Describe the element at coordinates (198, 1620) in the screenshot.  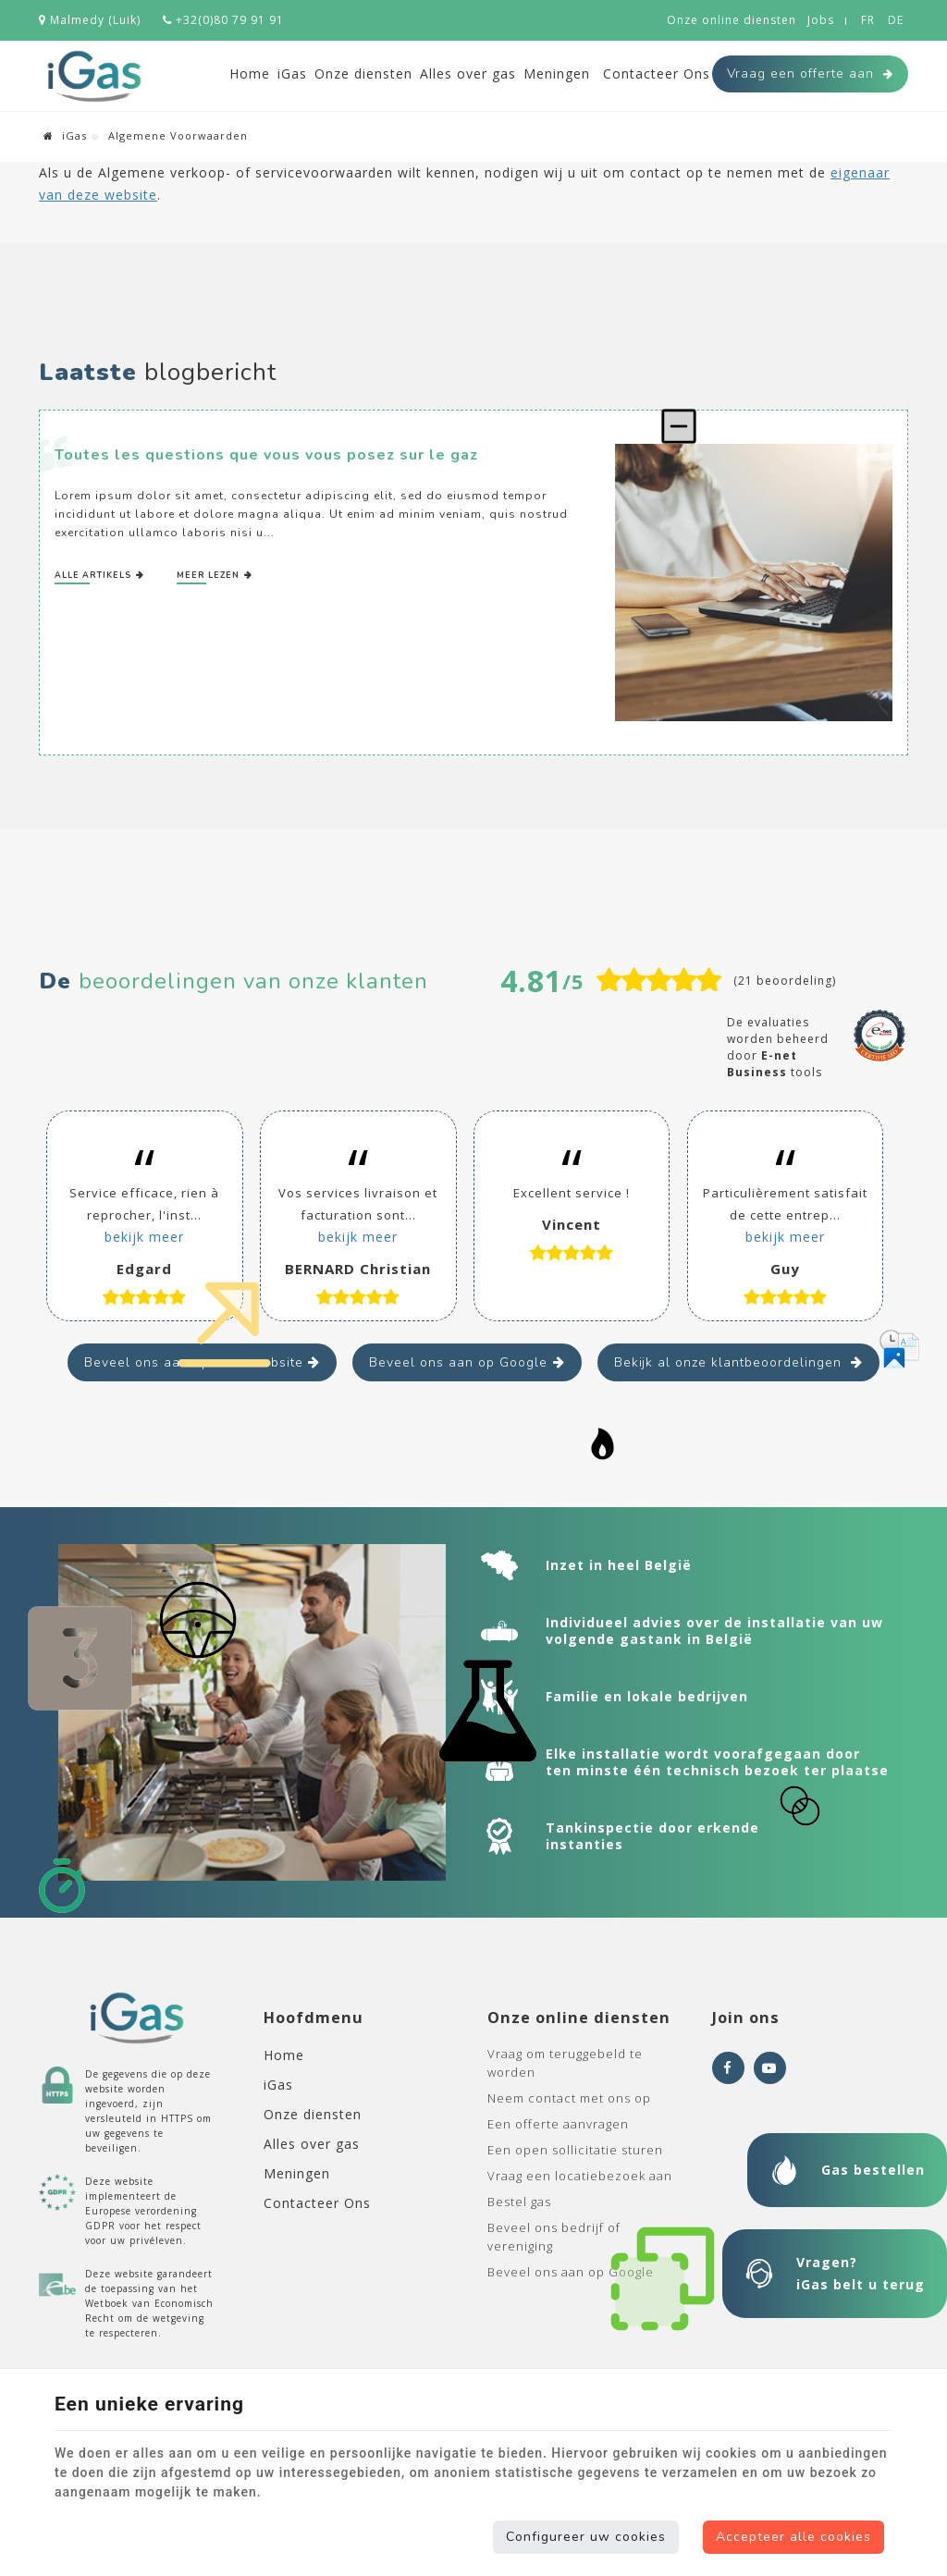
I see `access driving or navigation mode` at that location.